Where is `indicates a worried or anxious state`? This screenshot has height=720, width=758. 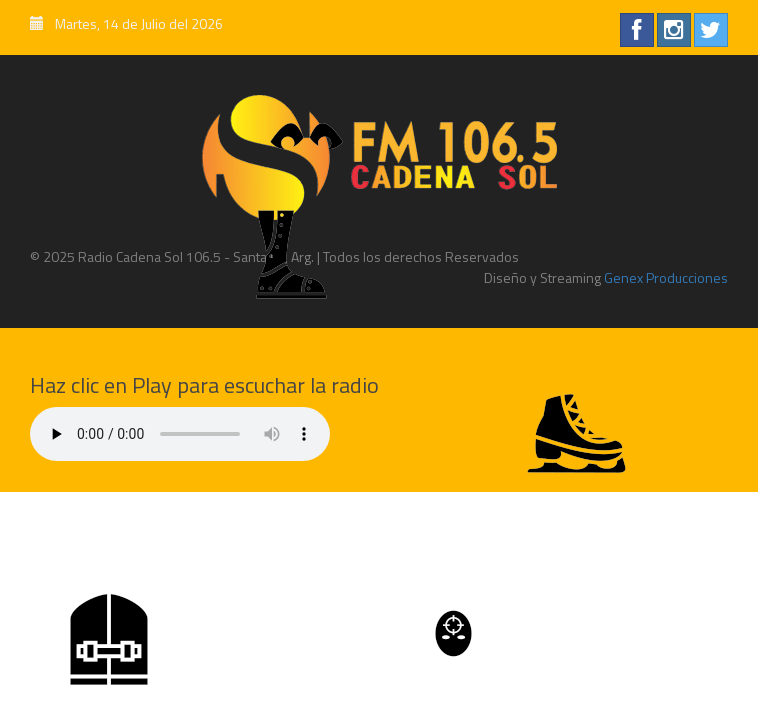 indicates a worried or anxious state is located at coordinates (306, 139).